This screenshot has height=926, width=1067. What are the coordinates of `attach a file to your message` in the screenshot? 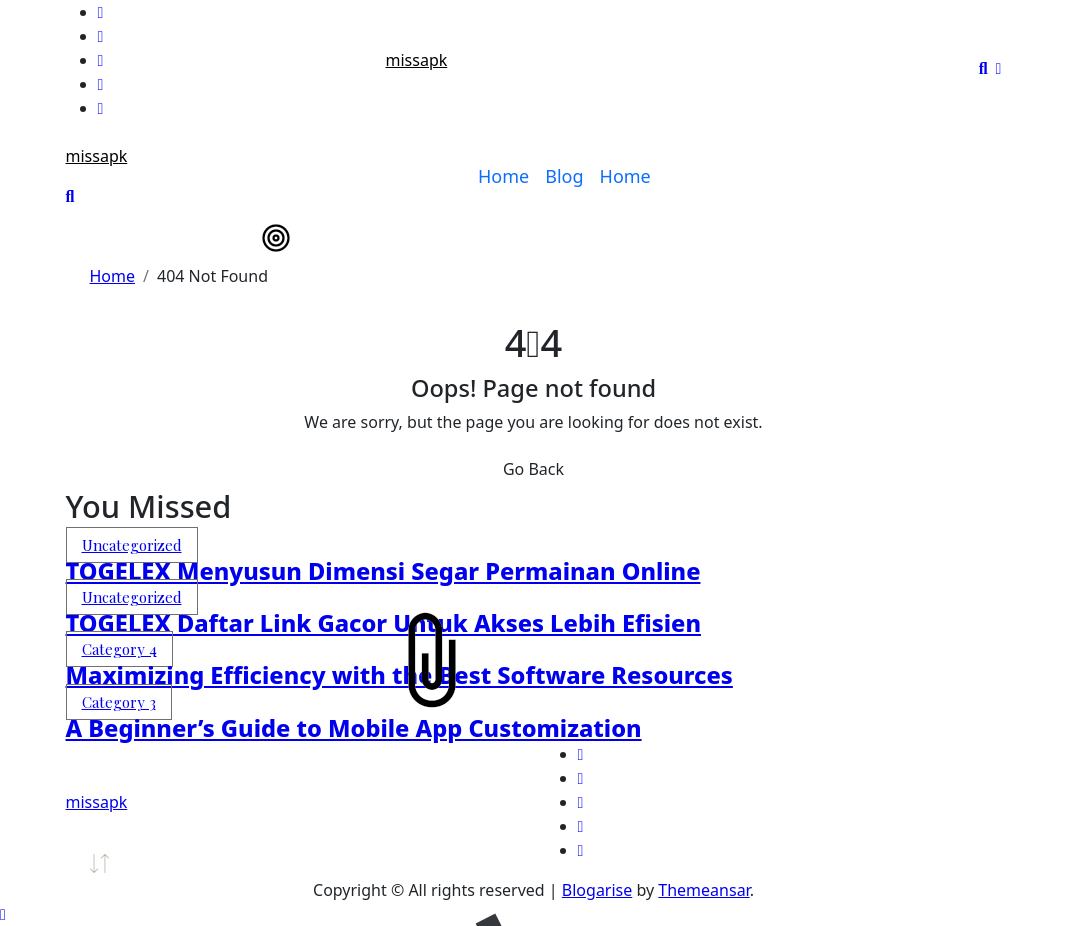 It's located at (432, 660).